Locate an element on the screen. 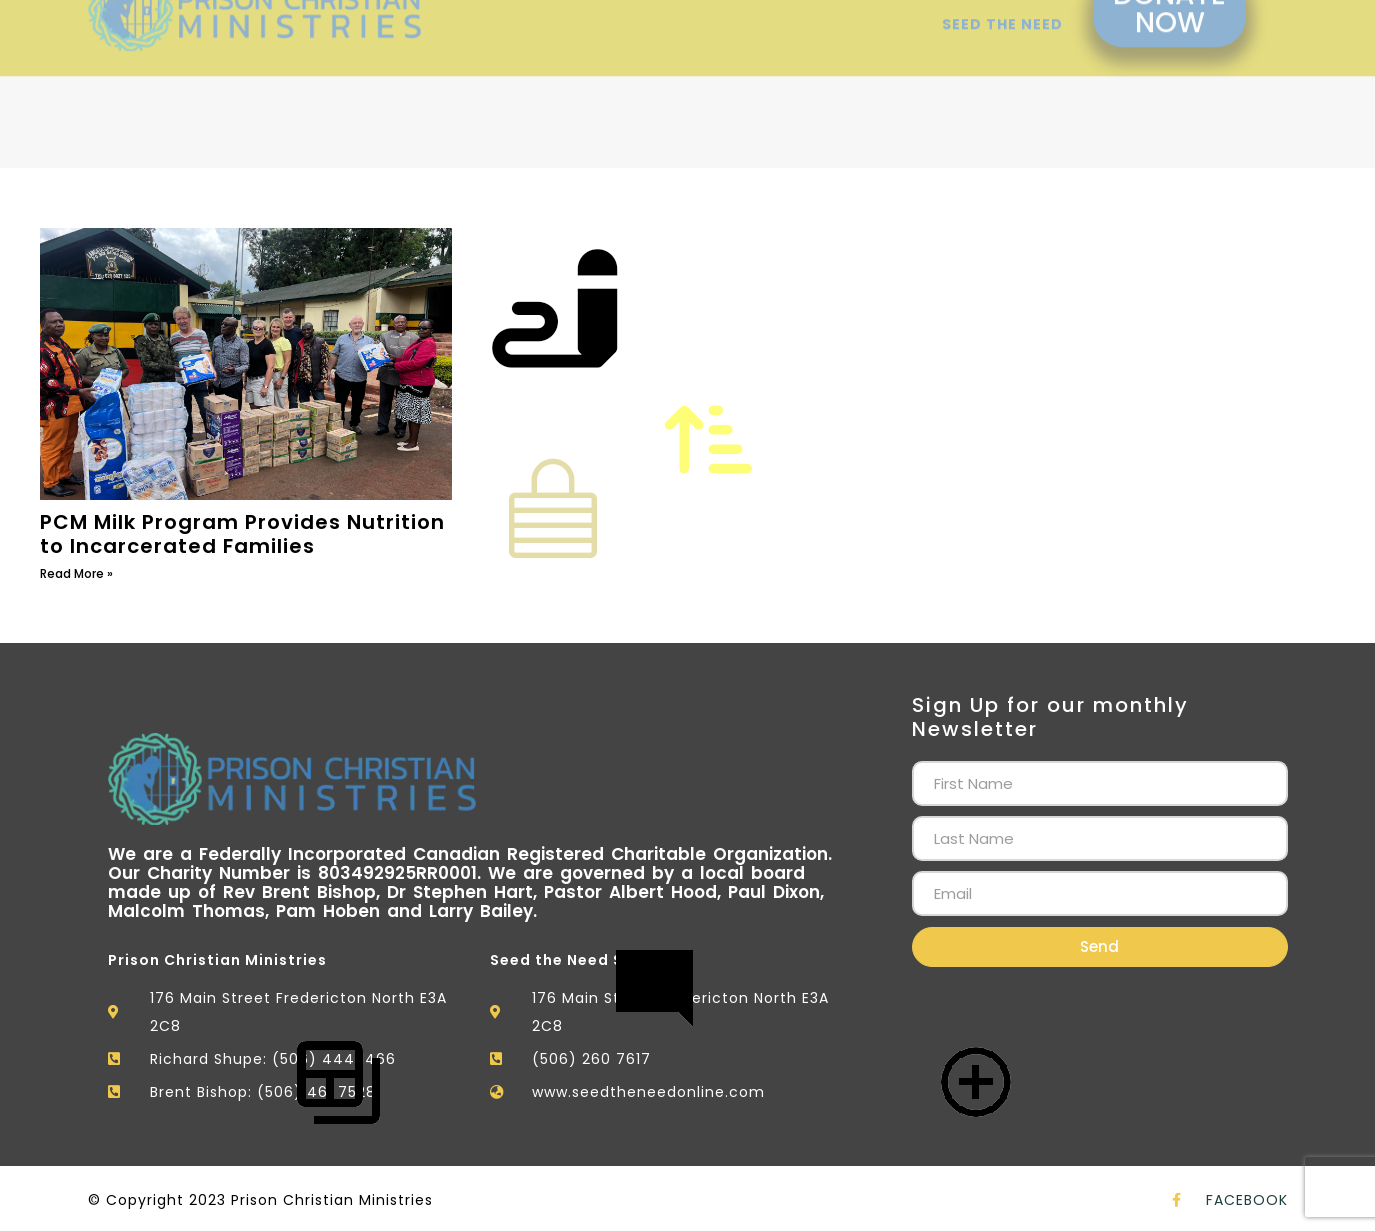 The width and height of the screenshot is (1375, 1231). sort items from smallest to largest is located at coordinates (708, 439).